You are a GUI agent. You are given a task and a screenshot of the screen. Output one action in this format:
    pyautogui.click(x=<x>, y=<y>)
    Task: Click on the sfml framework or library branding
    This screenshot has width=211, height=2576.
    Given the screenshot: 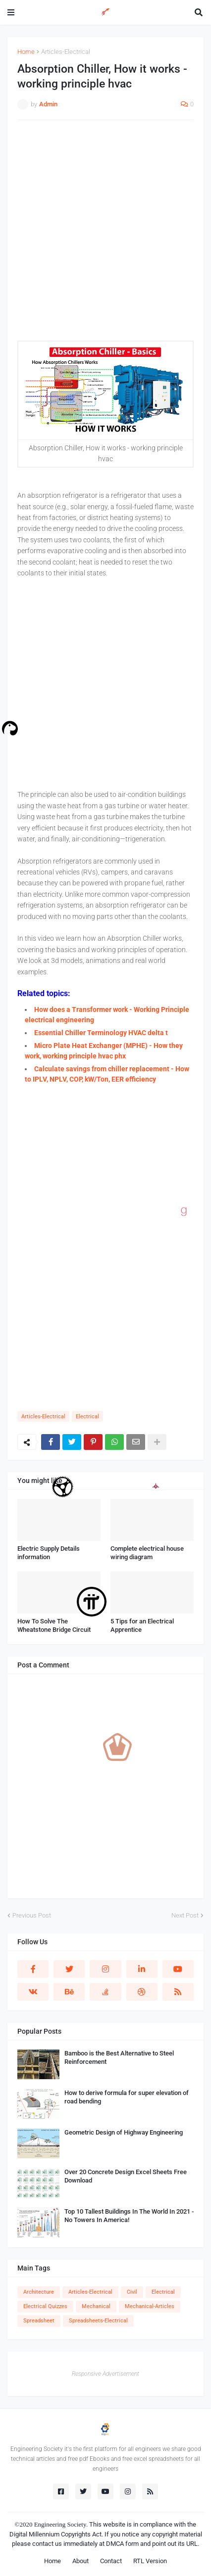 What is the action you would take?
    pyautogui.click(x=117, y=1747)
    